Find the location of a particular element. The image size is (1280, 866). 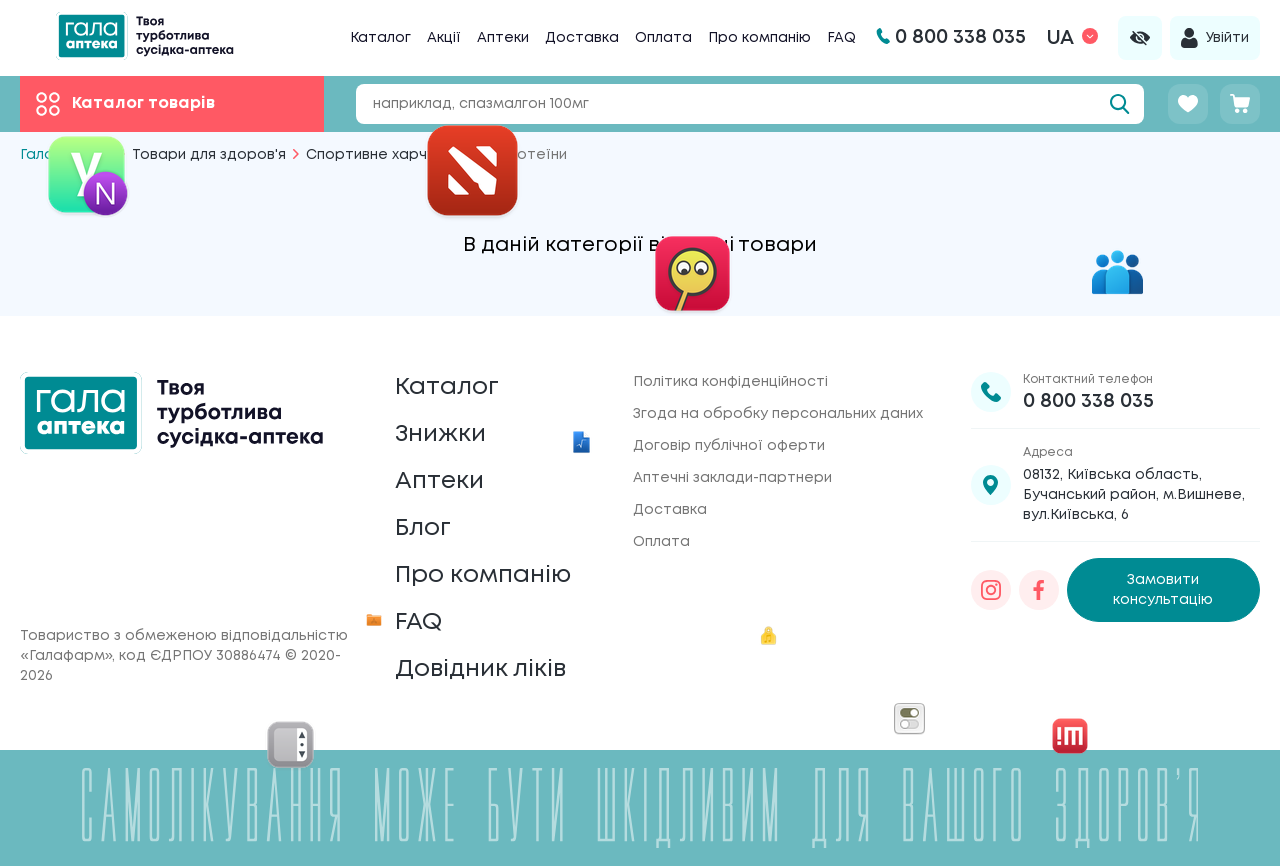

launch Dota 2 is located at coordinates (472, 170).